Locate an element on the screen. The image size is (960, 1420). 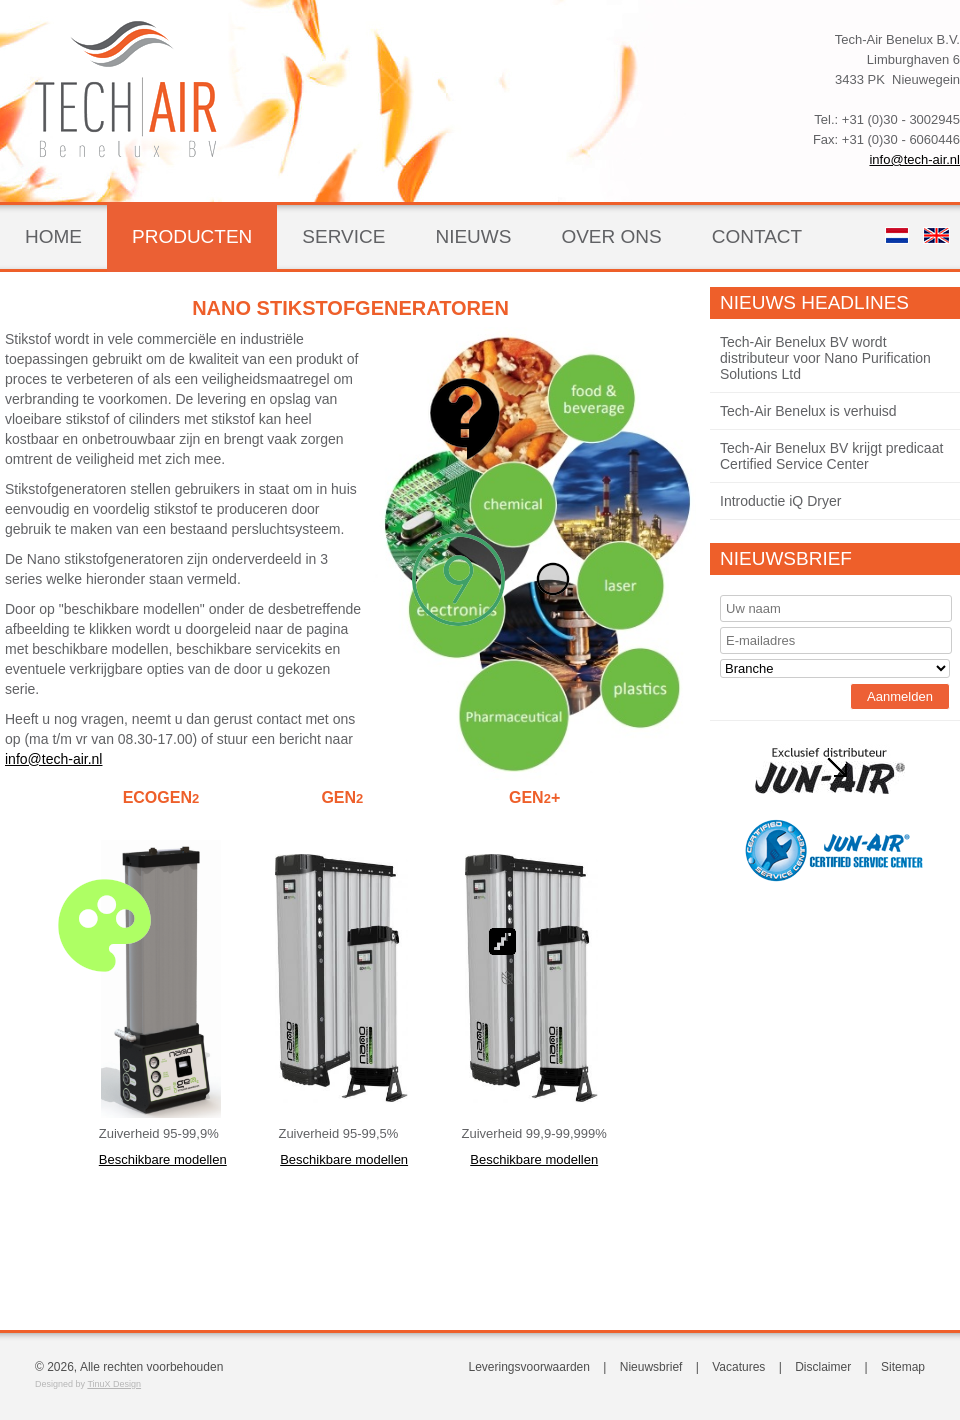
open color or theme customization options is located at coordinates (104, 925).